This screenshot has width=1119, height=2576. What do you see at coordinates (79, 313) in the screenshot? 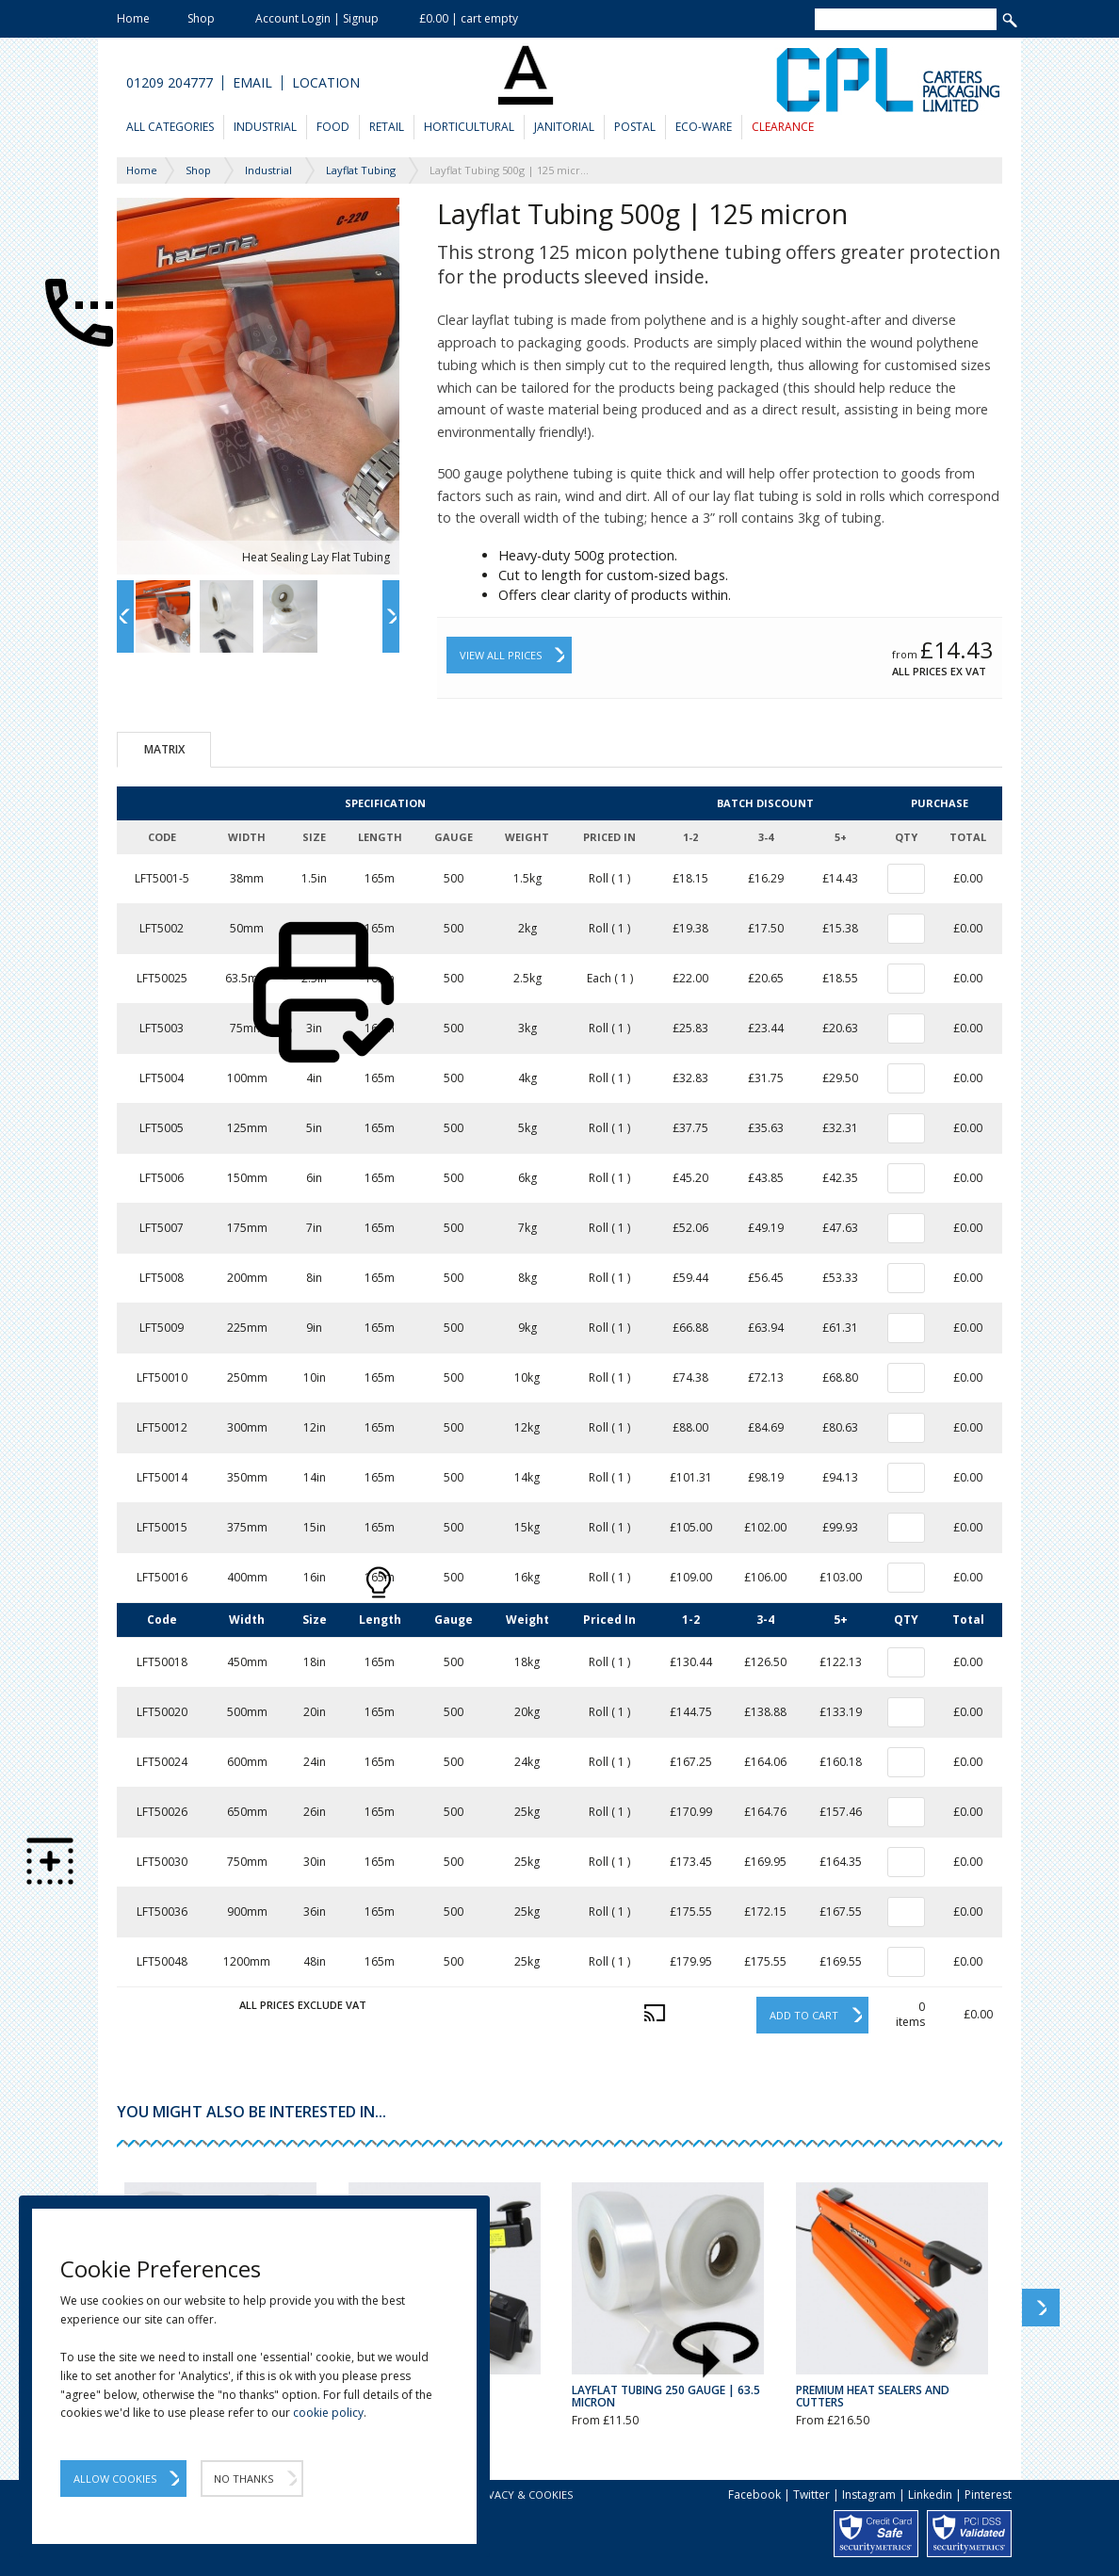
I see `access phone or call settings` at bounding box center [79, 313].